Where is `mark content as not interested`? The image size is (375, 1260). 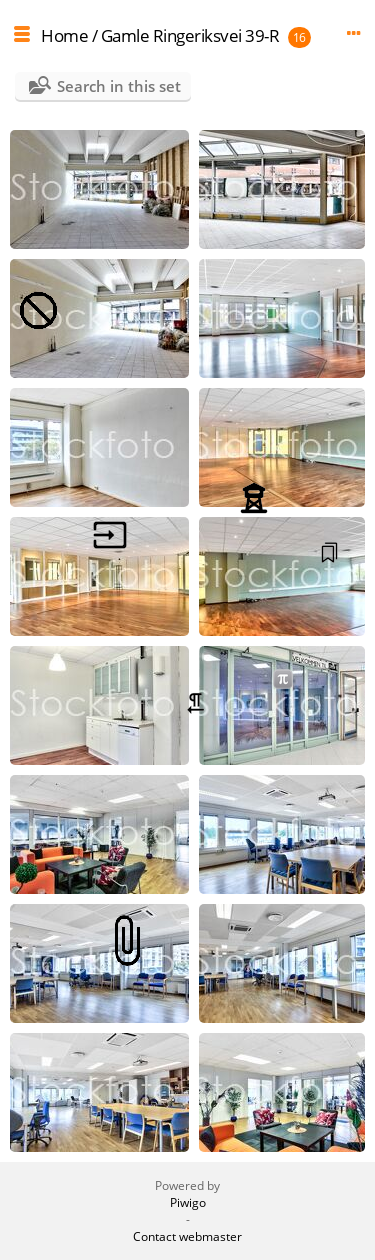 mark content as not interested is located at coordinates (38, 310).